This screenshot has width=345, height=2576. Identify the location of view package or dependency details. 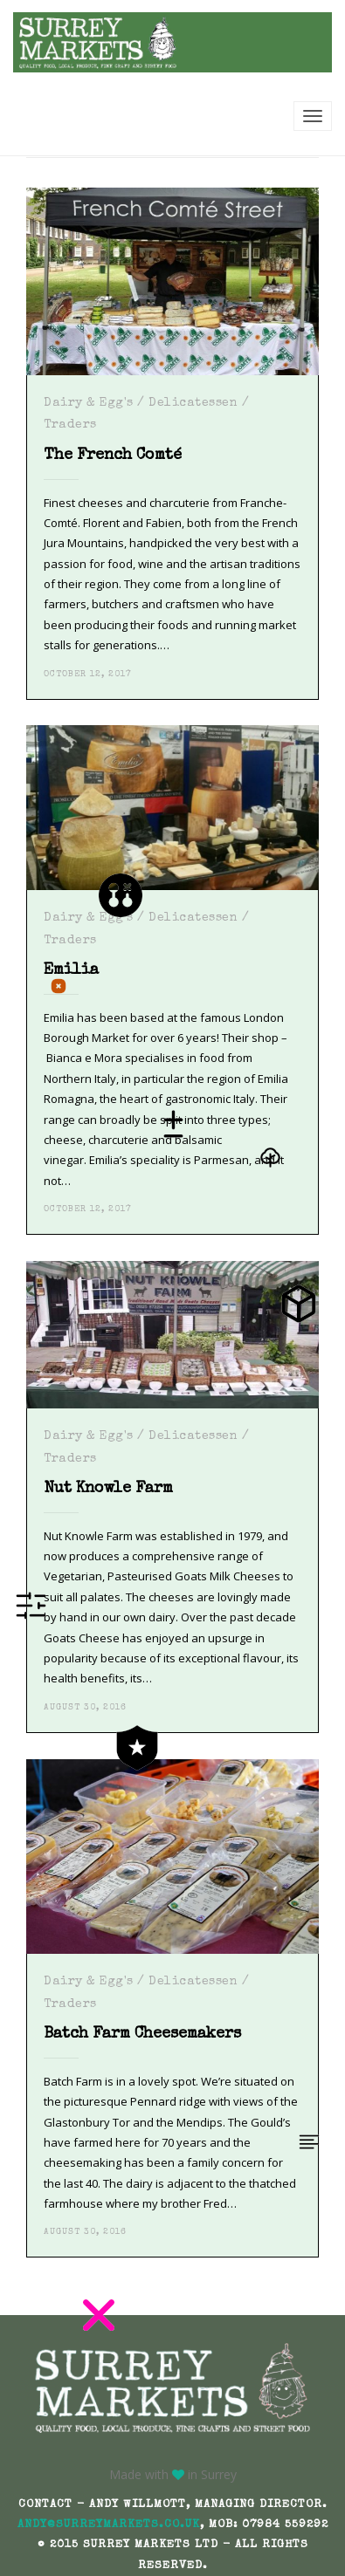
(299, 1304).